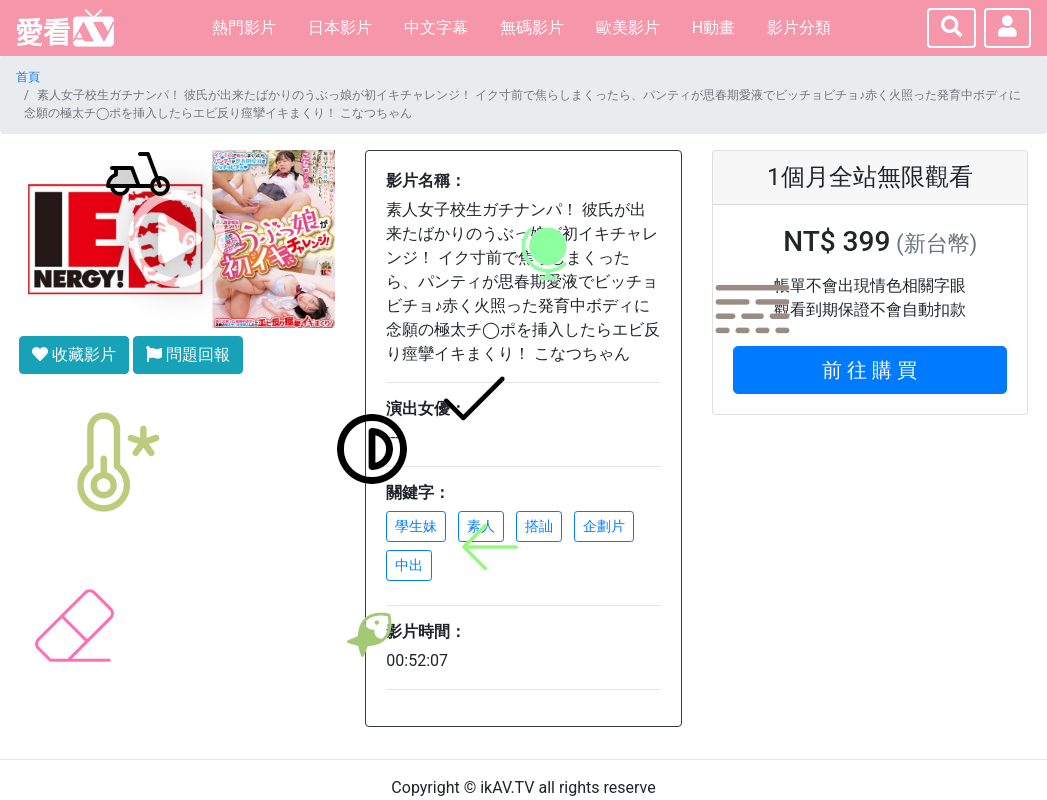  What do you see at coordinates (138, 176) in the screenshot?
I see `select moped or scooter delivery option` at bounding box center [138, 176].